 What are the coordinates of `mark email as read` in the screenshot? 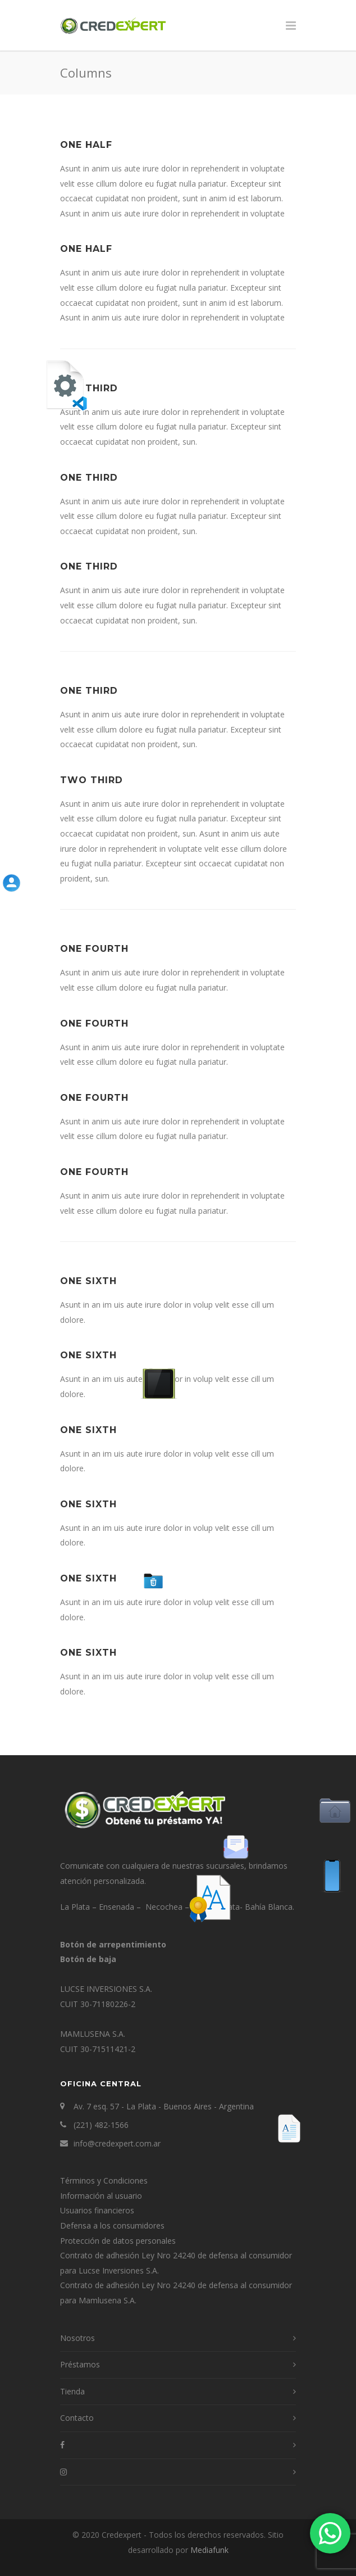 It's located at (236, 1847).